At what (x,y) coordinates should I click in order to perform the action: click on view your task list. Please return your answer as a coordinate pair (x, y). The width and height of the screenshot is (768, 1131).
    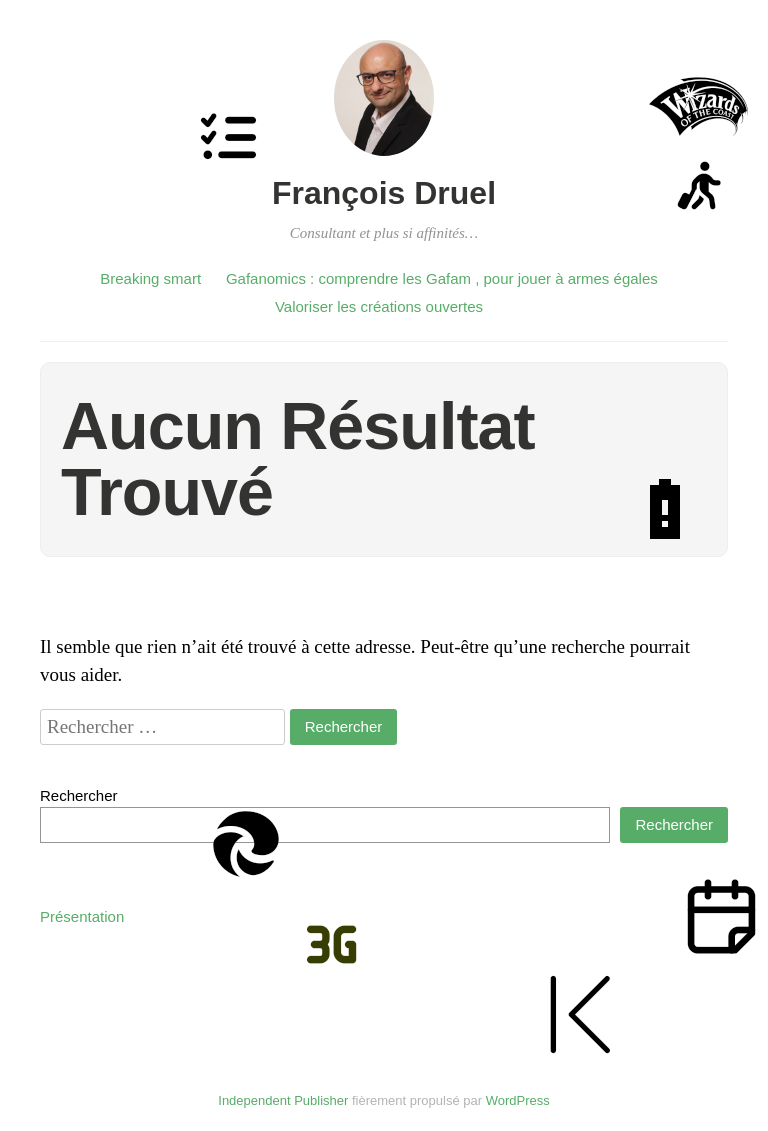
    Looking at the image, I should click on (228, 137).